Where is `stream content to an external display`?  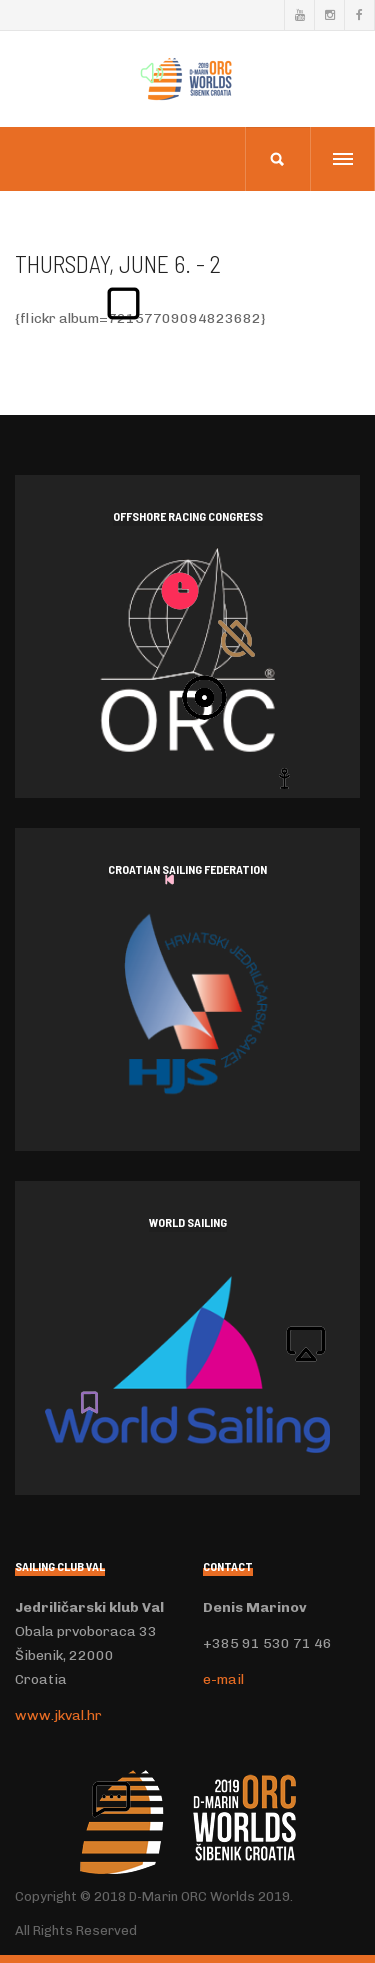 stream content to an external display is located at coordinates (306, 1344).